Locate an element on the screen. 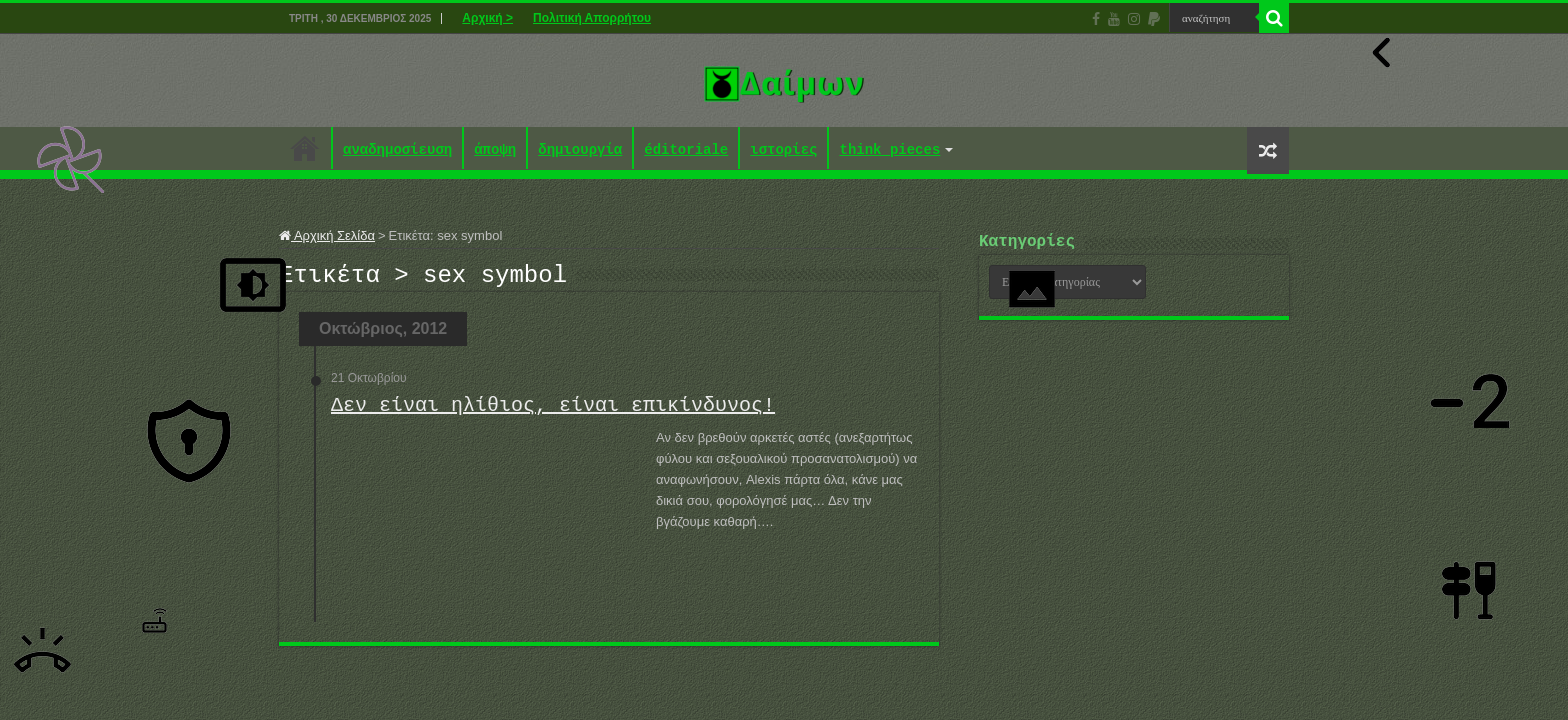 The image size is (1568, 720). view image at actual size is located at coordinates (1032, 289).